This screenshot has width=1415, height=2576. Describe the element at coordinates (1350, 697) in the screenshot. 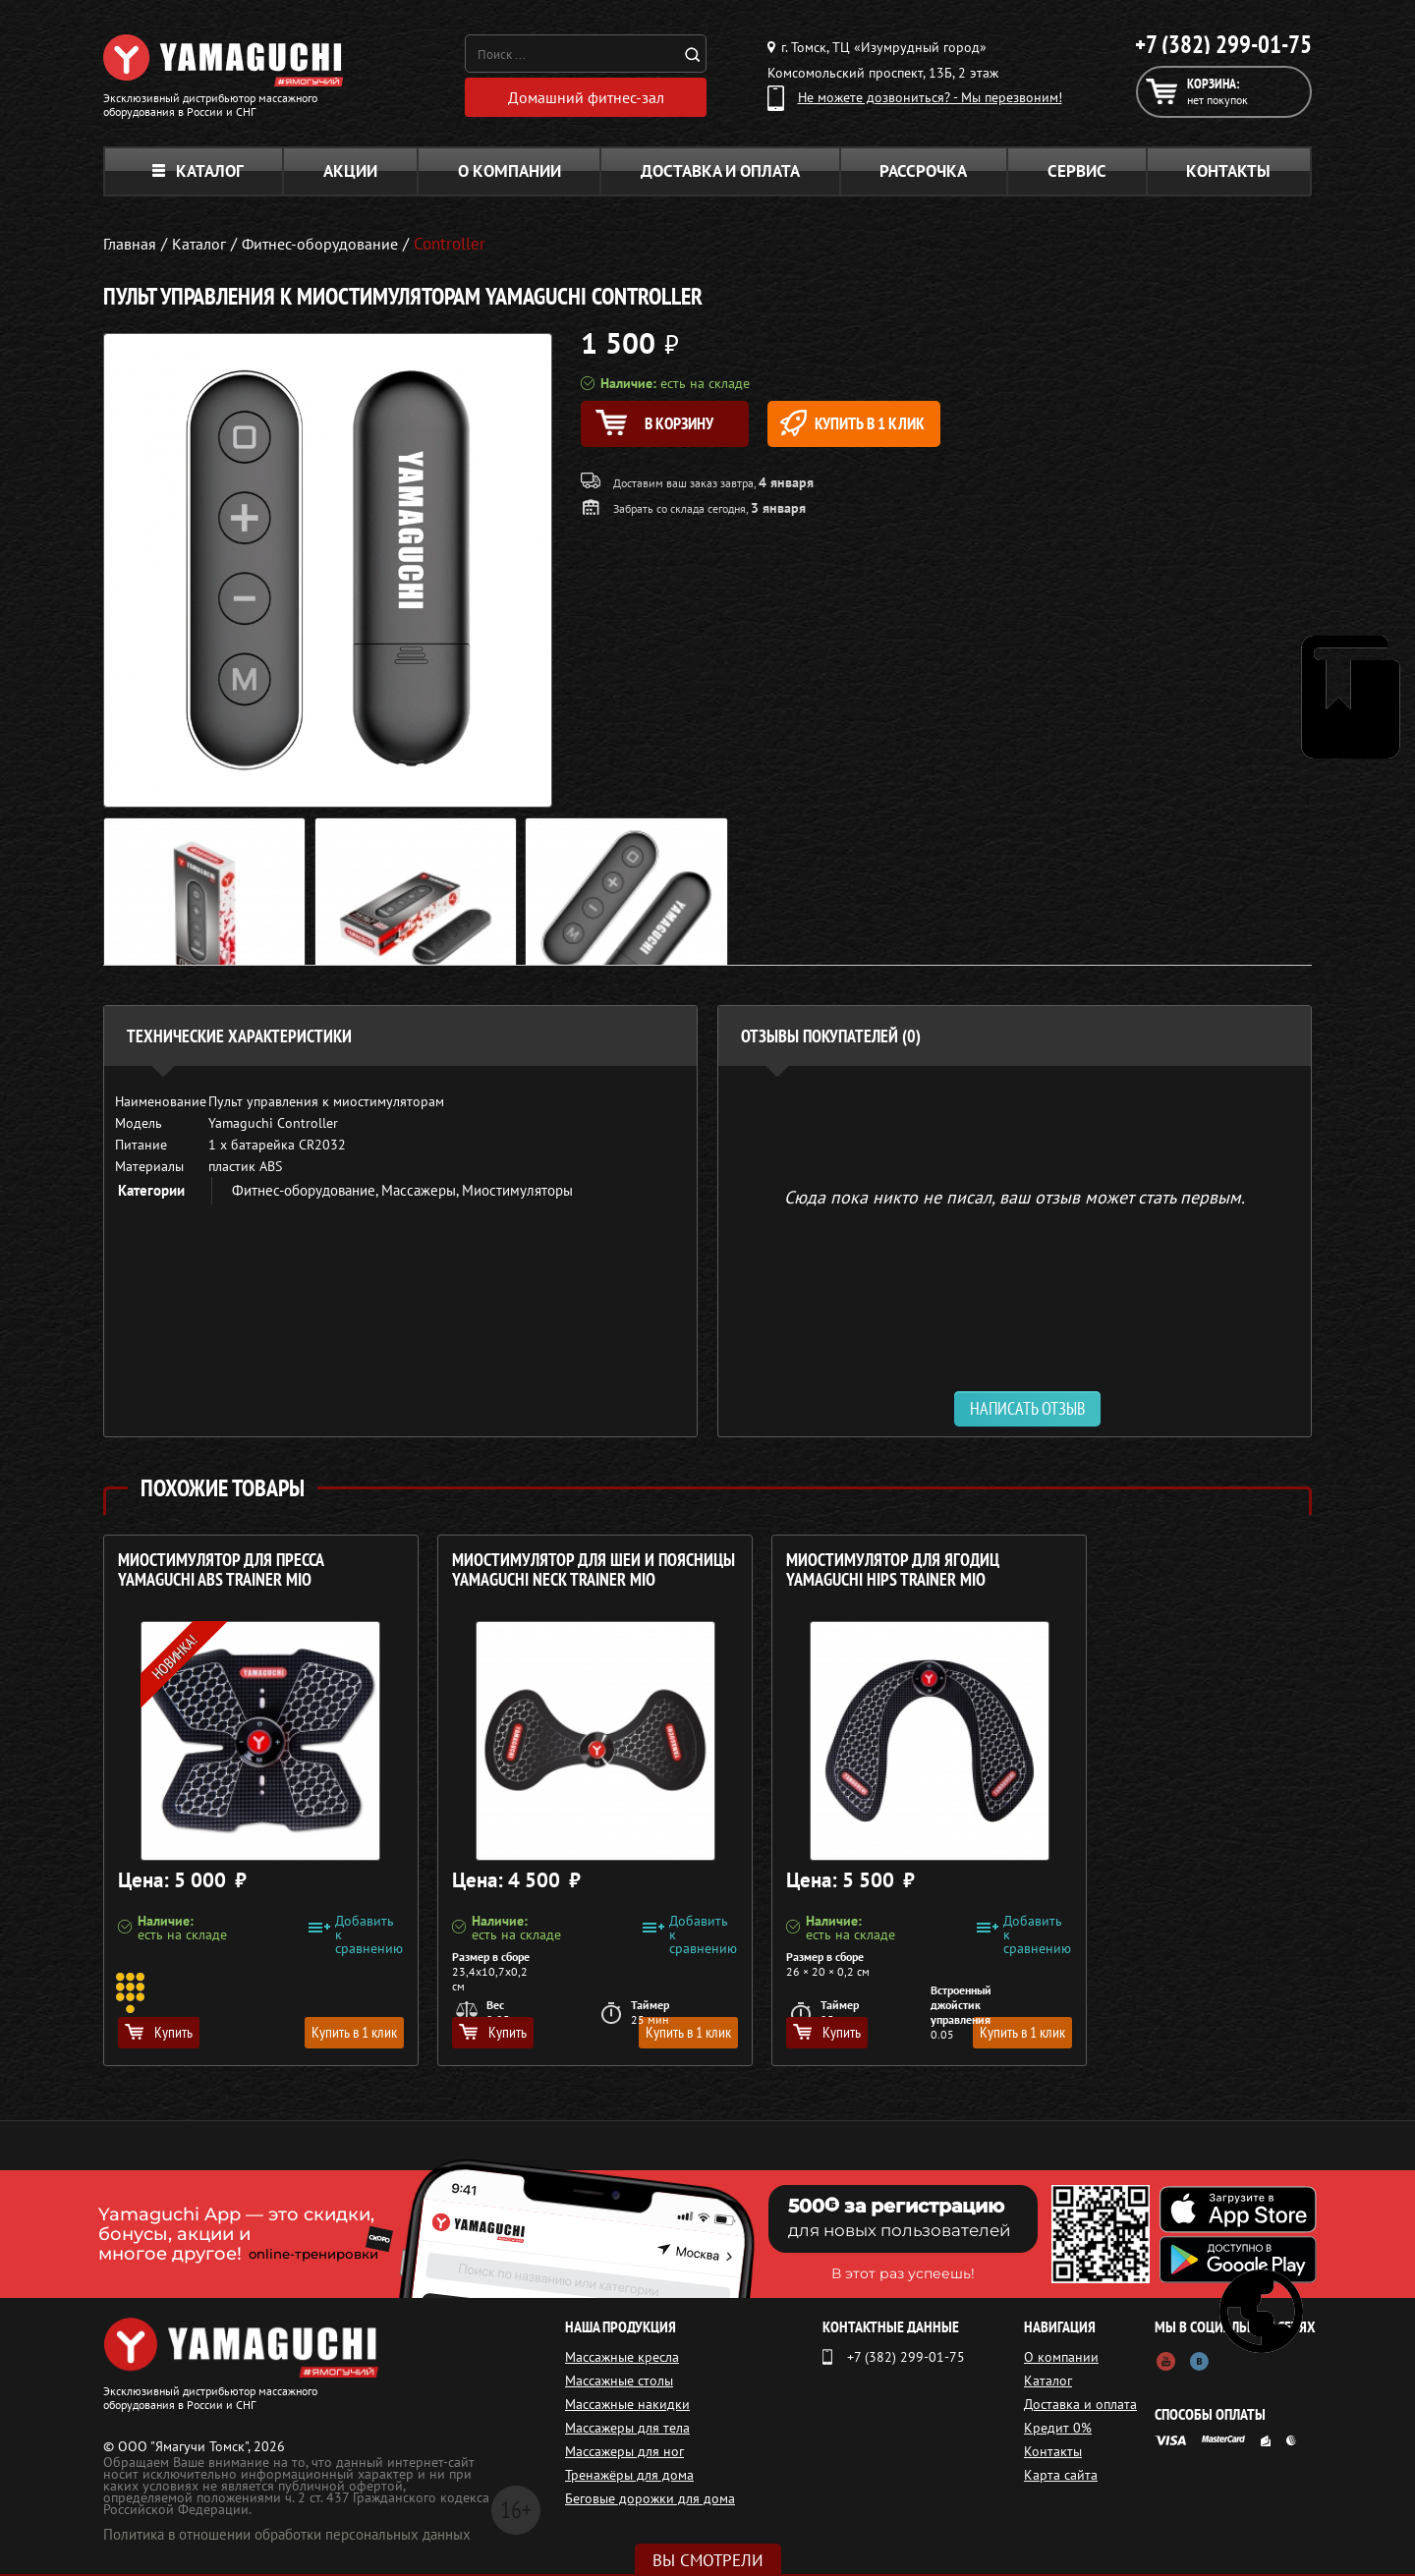

I see `access bookmarked content or saved references` at that location.